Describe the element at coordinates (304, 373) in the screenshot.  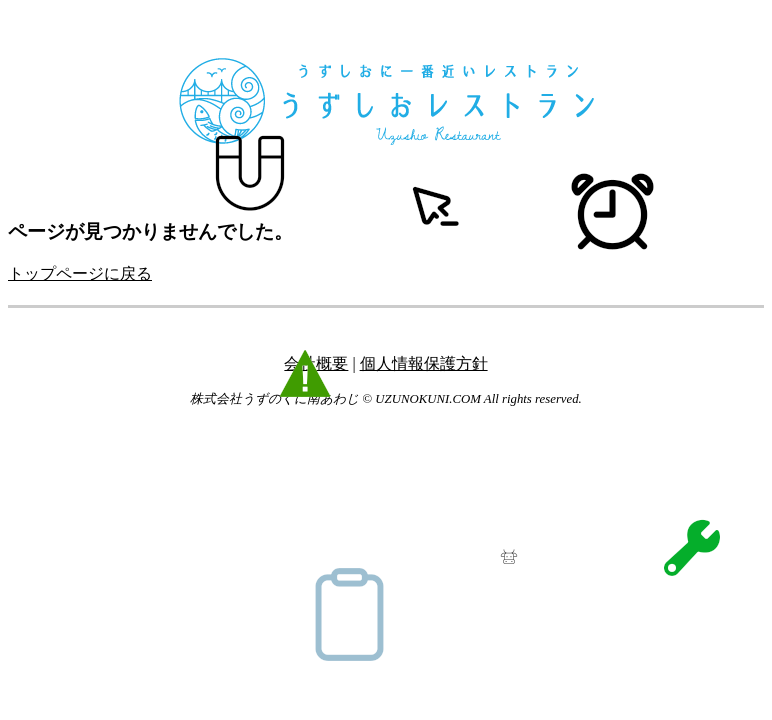
I see `indicates a warning or alert condition` at that location.